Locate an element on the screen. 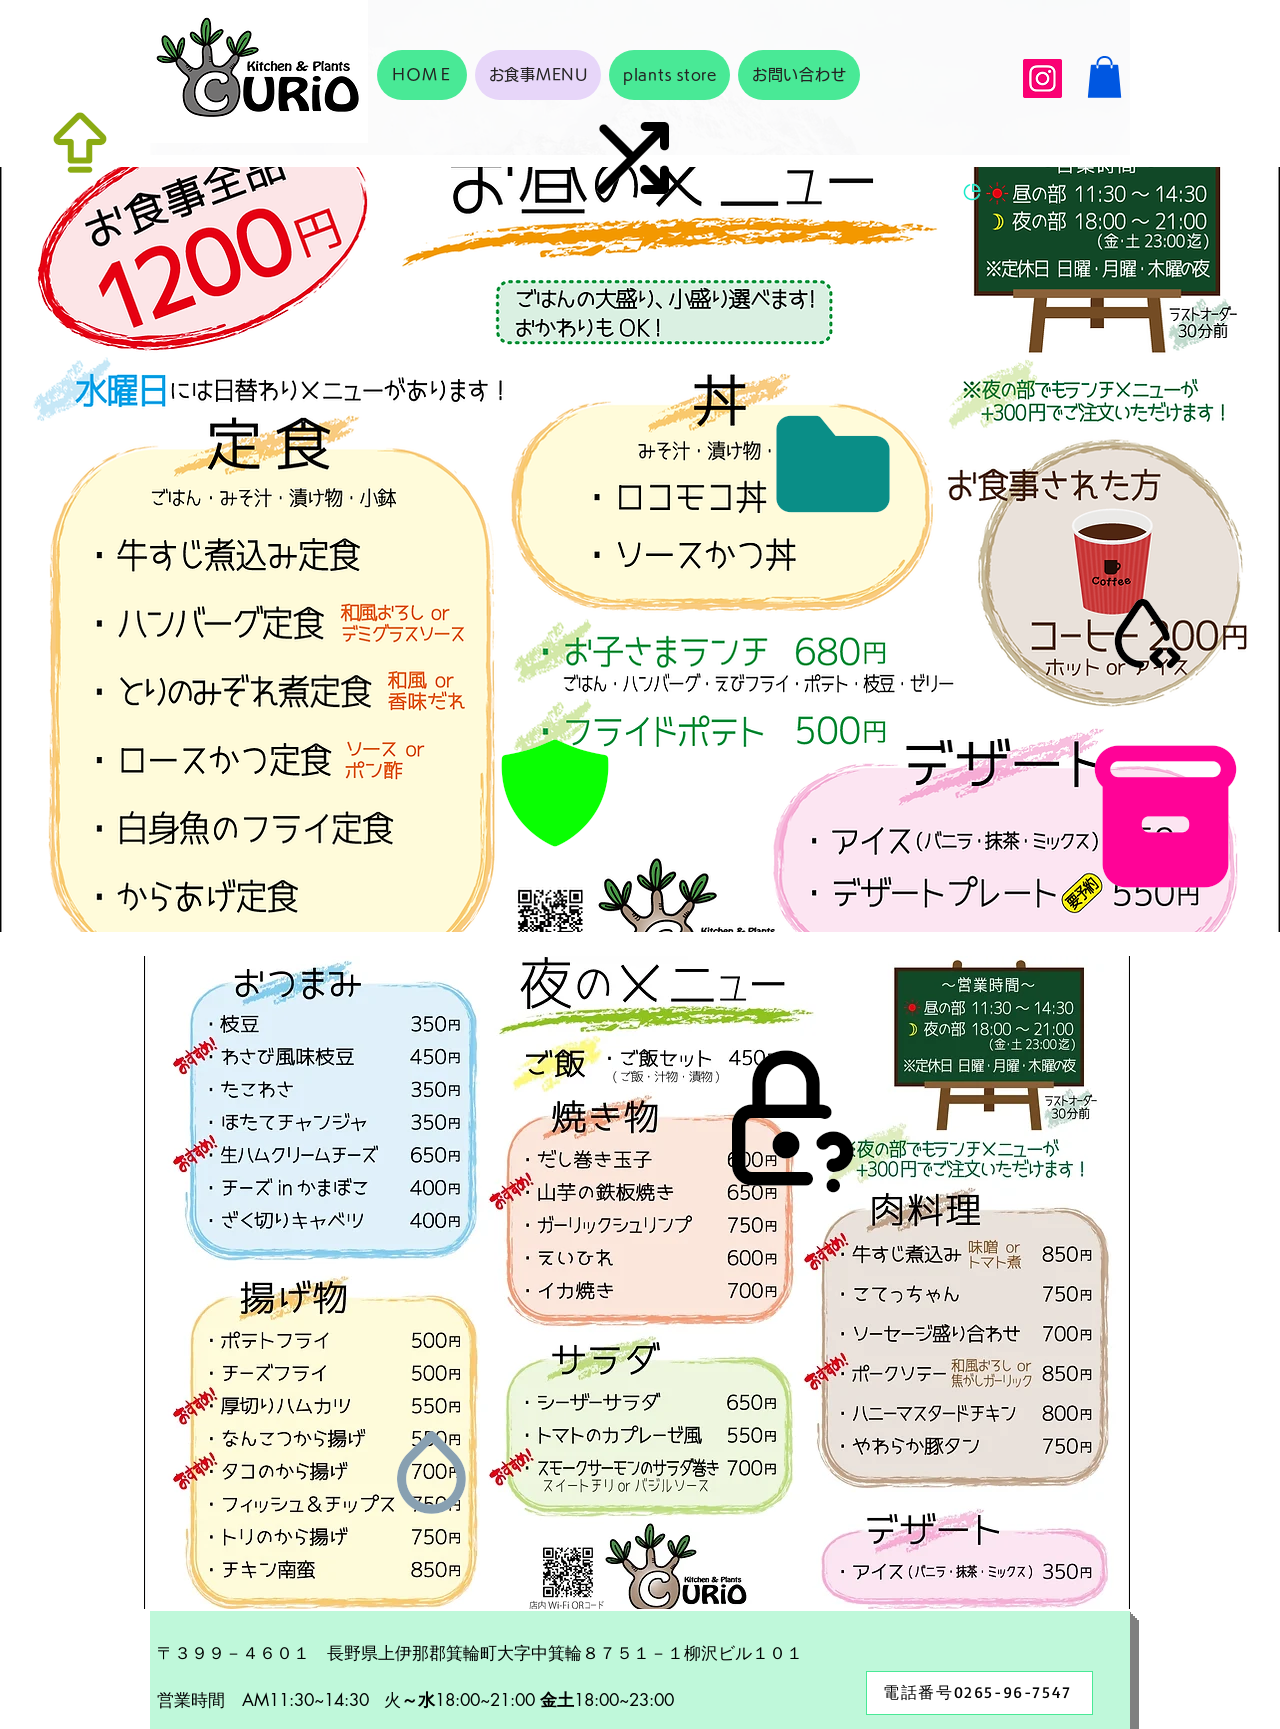  archive selected items is located at coordinates (1165, 816).